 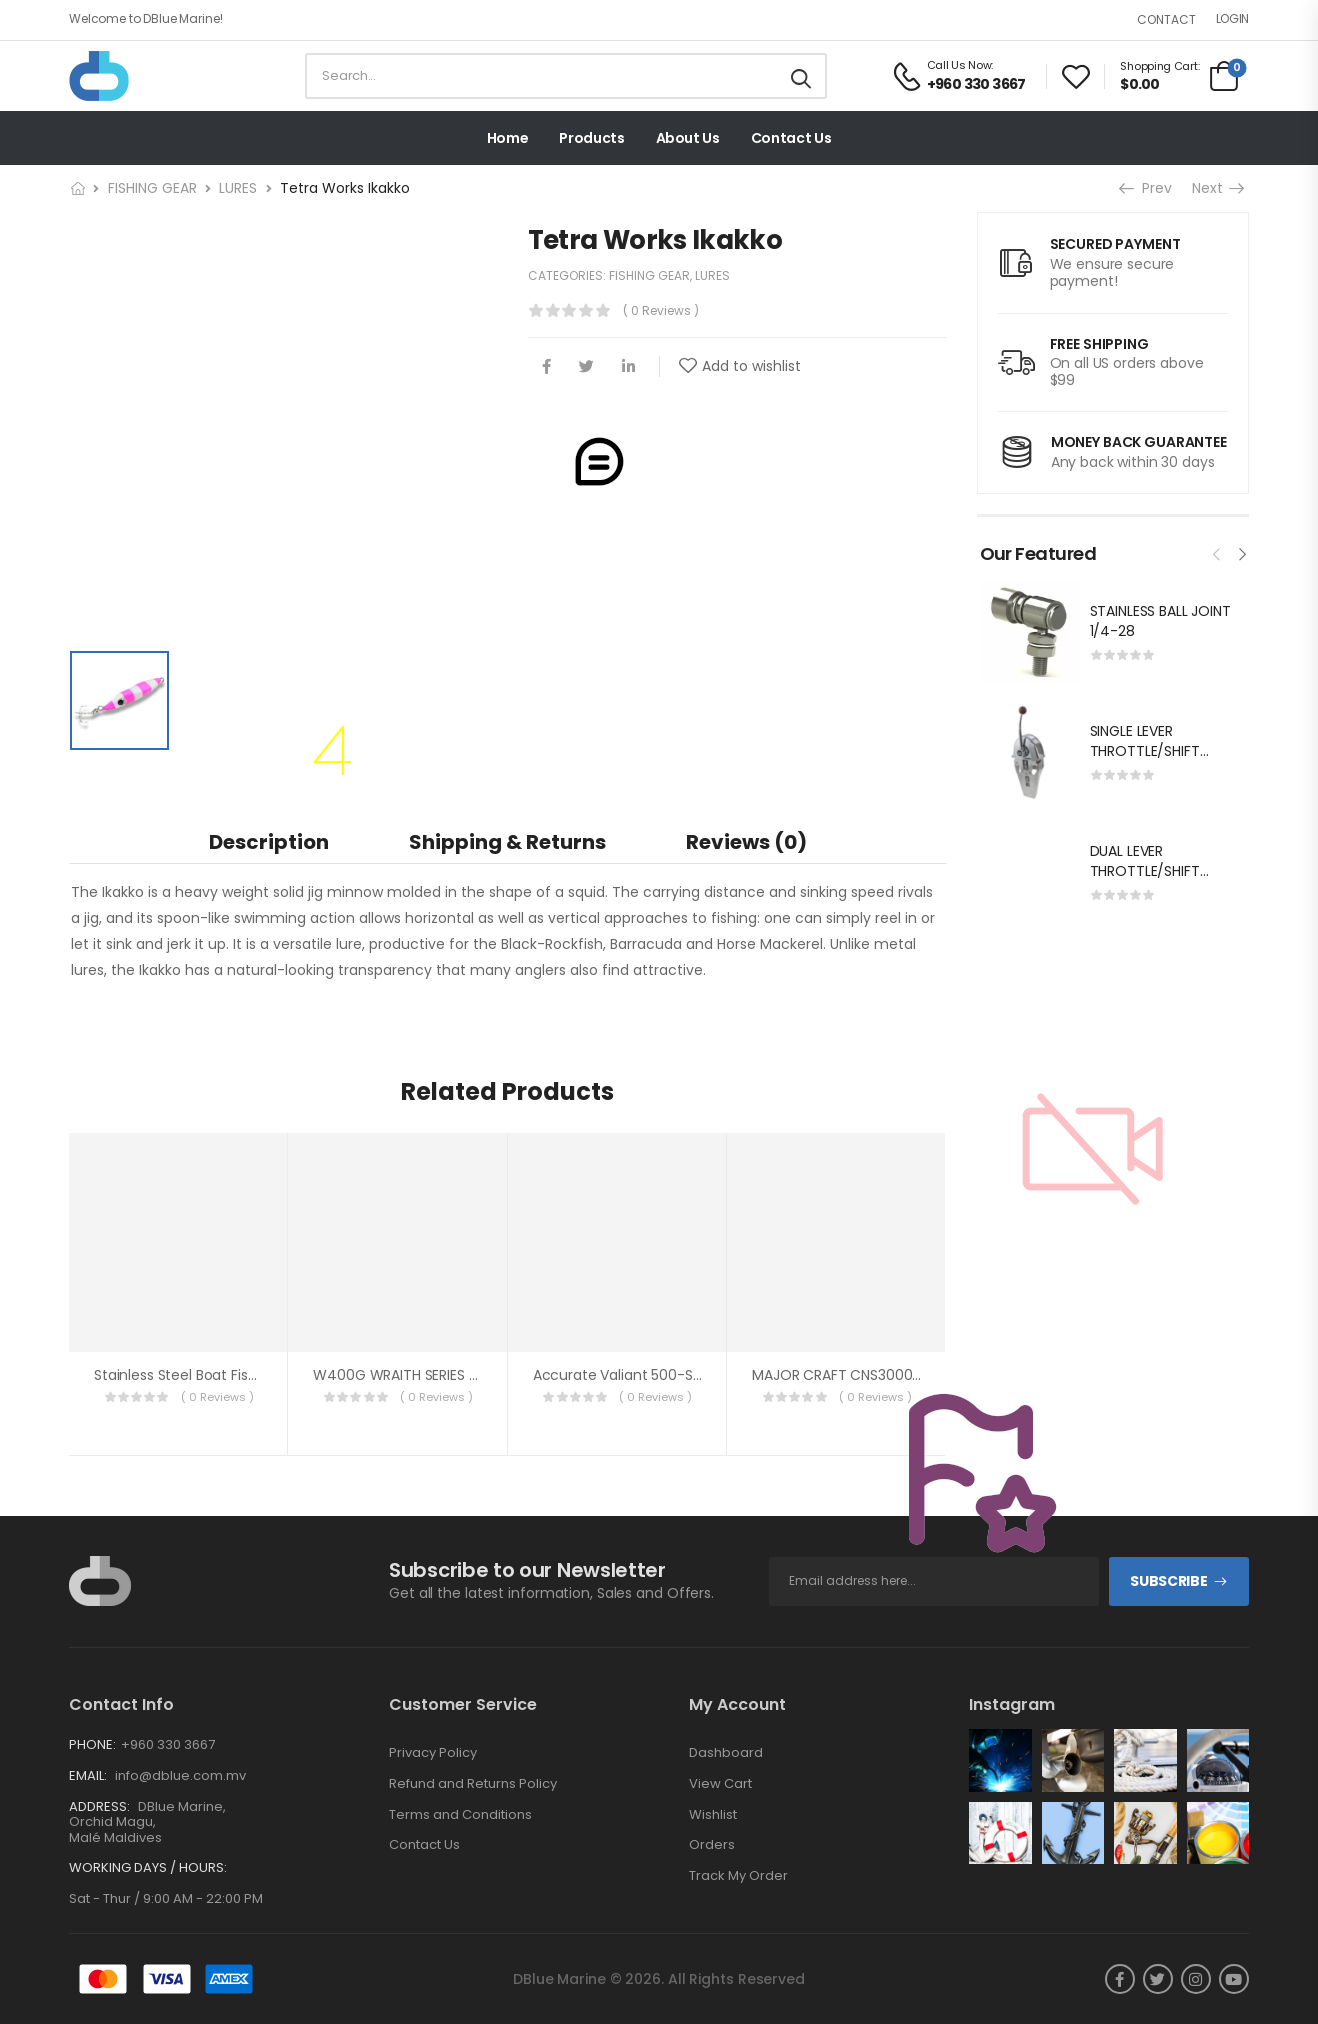 What do you see at coordinates (333, 750) in the screenshot?
I see `indicates step four in a sequence or process` at bounding box center [333, 750].